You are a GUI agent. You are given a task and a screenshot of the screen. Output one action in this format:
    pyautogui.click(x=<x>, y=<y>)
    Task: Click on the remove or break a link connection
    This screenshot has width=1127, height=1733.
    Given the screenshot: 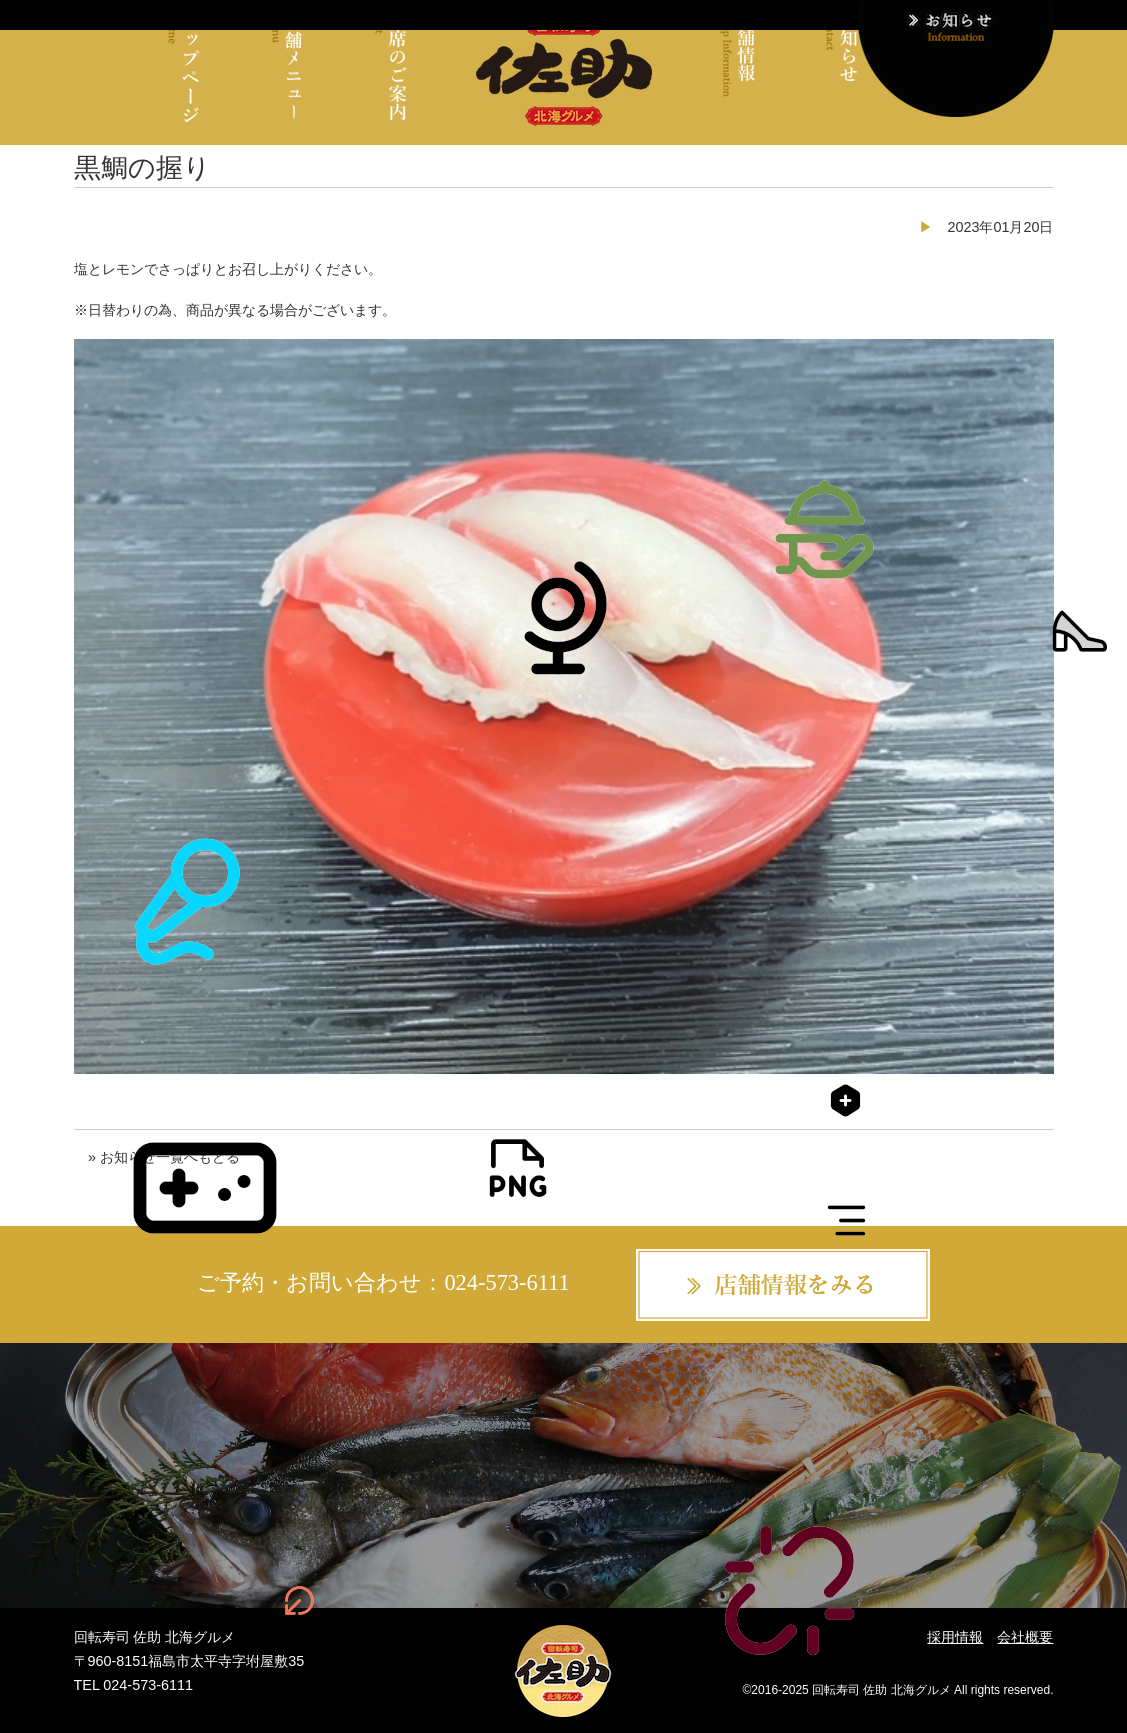 What is the action you would take?
    pyautogui.click(x=789, y=1590)
    